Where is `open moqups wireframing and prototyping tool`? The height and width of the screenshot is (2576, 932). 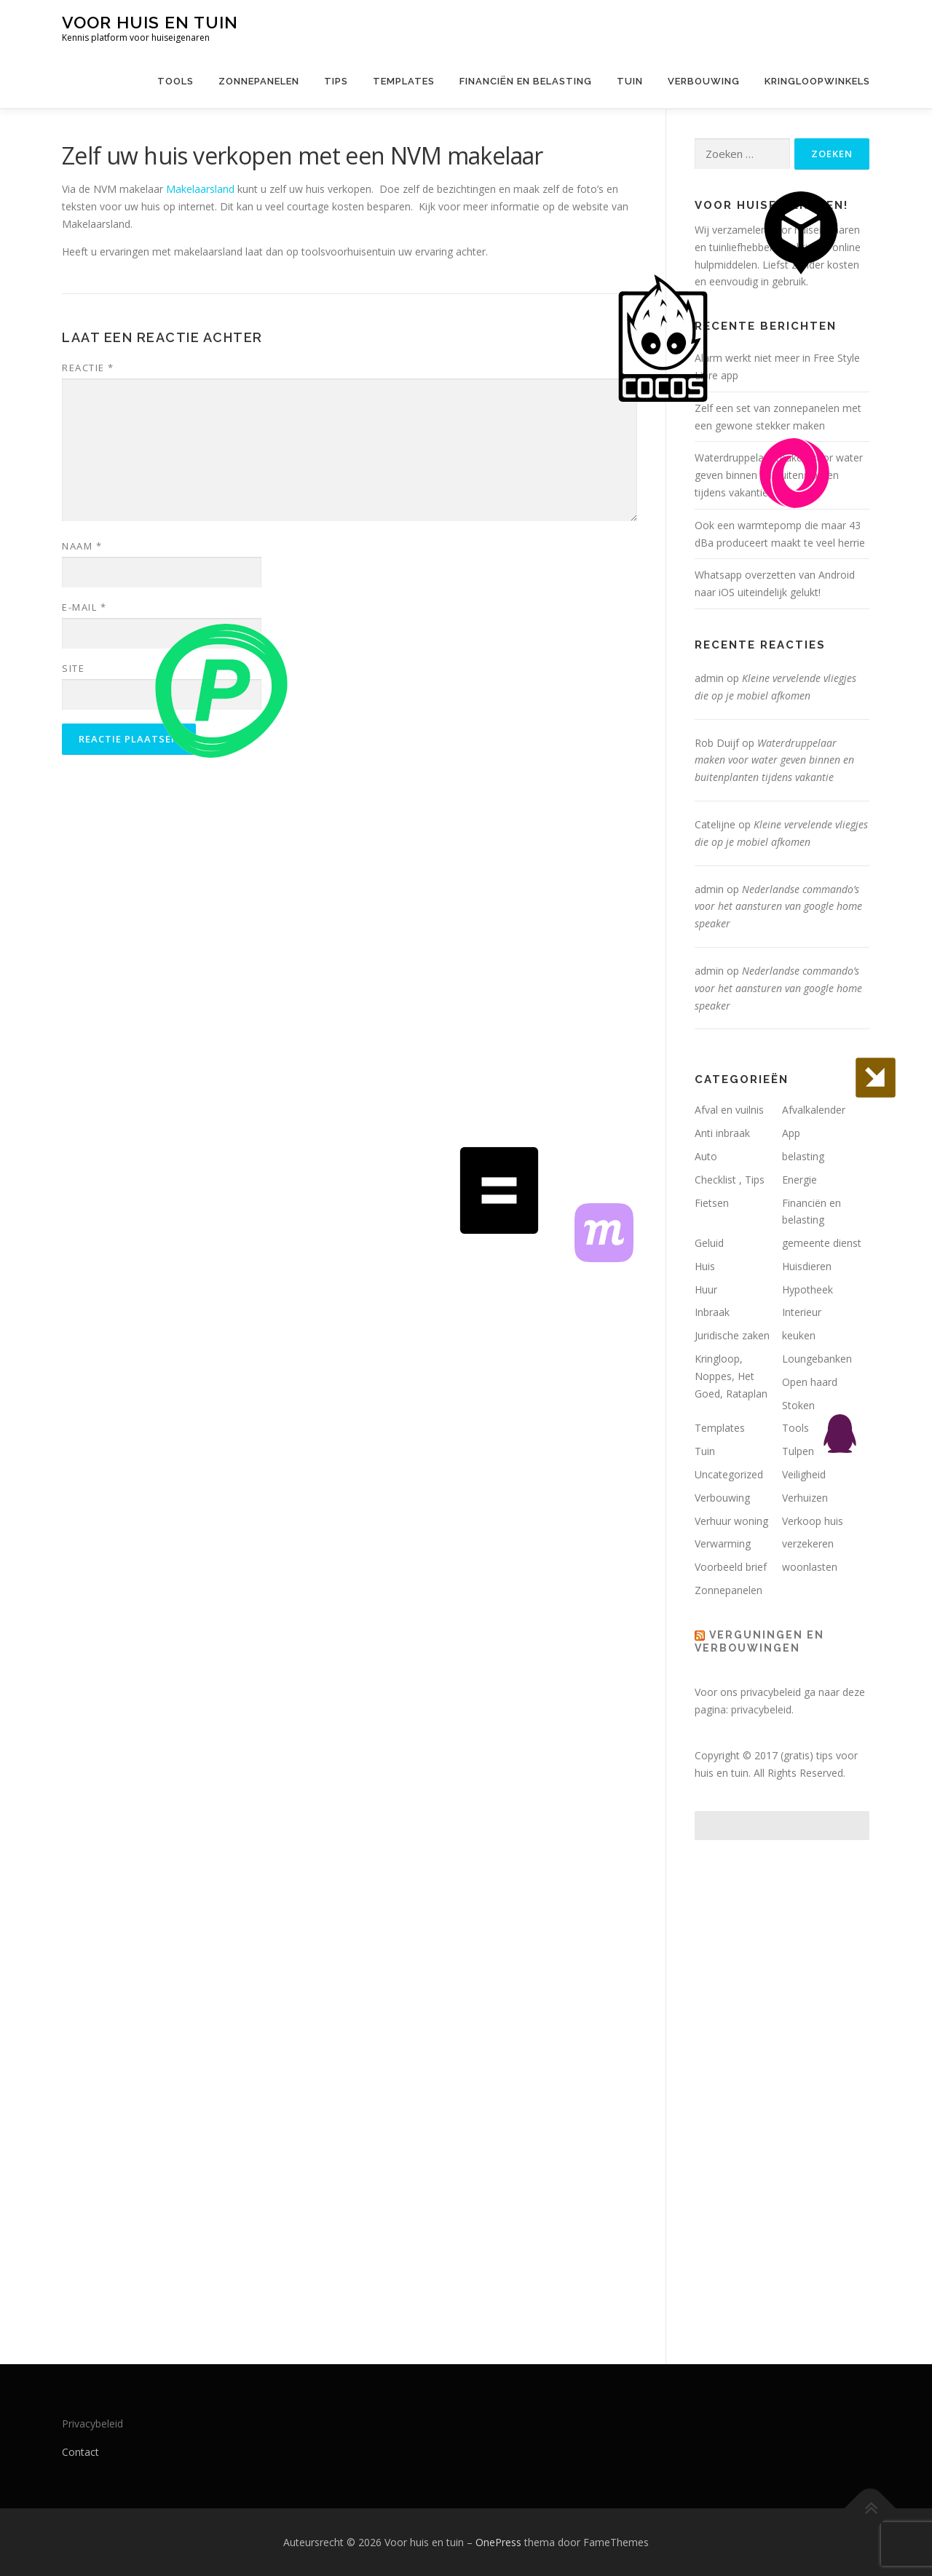
open moqups wireframing and prototyping tool is located at coordinates (604, 1232).